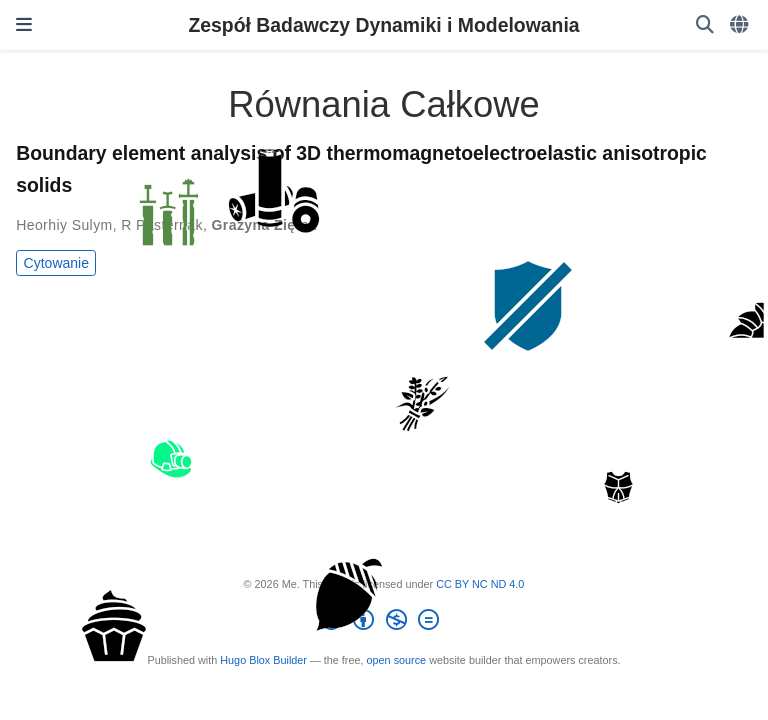 The image size is (768, 720). What do you see at coordinates (169, 211) in the screenshot?
I see `view the Sverd i Fjell monument landmark` at bounding box center [169, 211].